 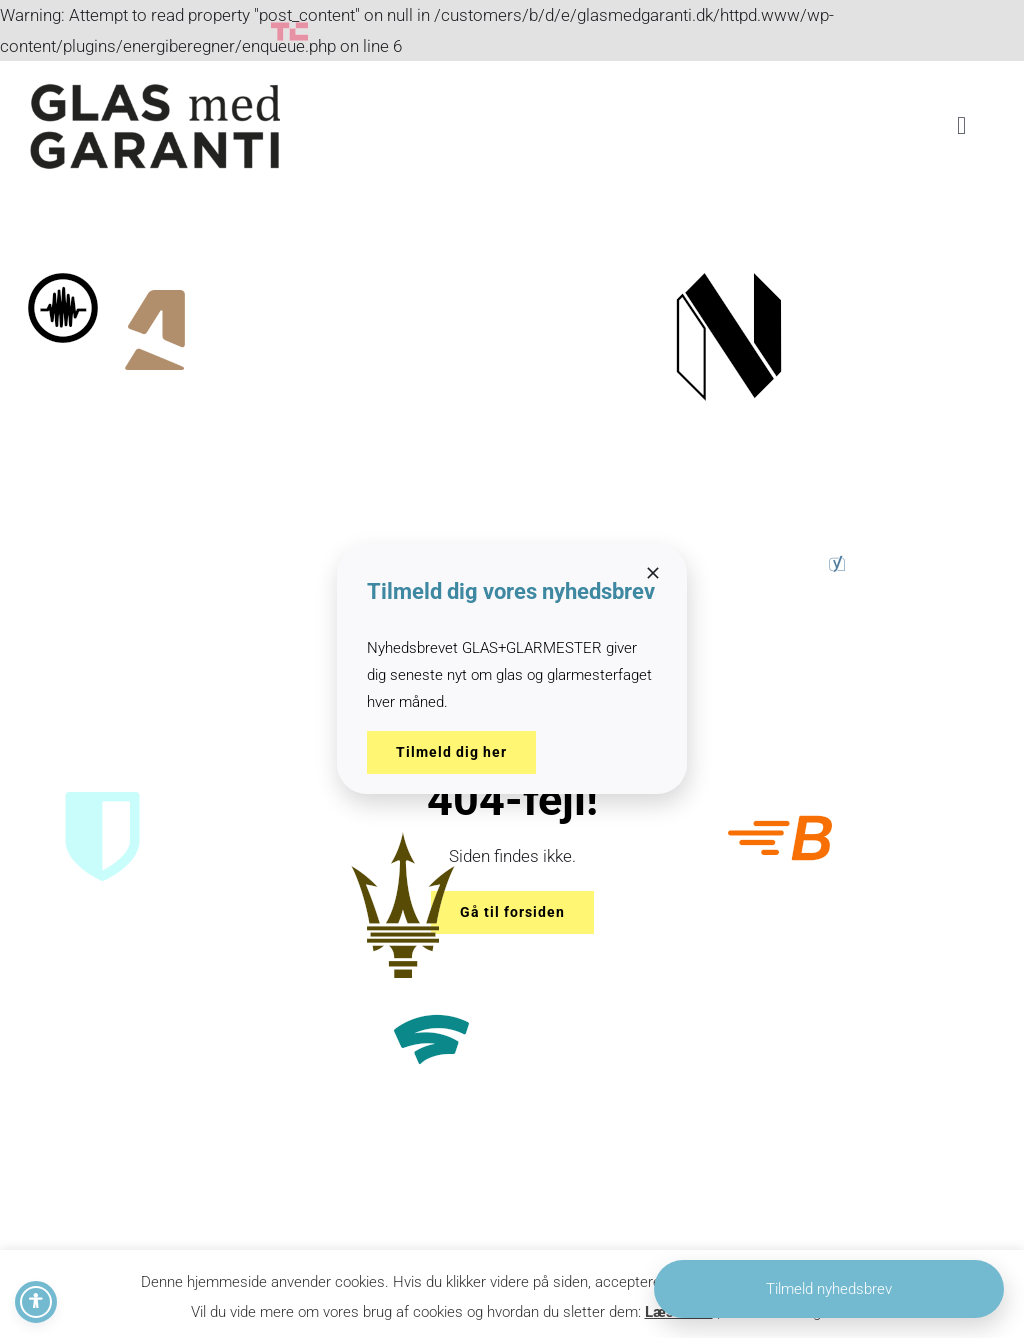 What do you see at coordinates (780, 838) in the screenshot?
I see `BlazeMeter logo - performance testing platform` at bounding box center [780, 838].